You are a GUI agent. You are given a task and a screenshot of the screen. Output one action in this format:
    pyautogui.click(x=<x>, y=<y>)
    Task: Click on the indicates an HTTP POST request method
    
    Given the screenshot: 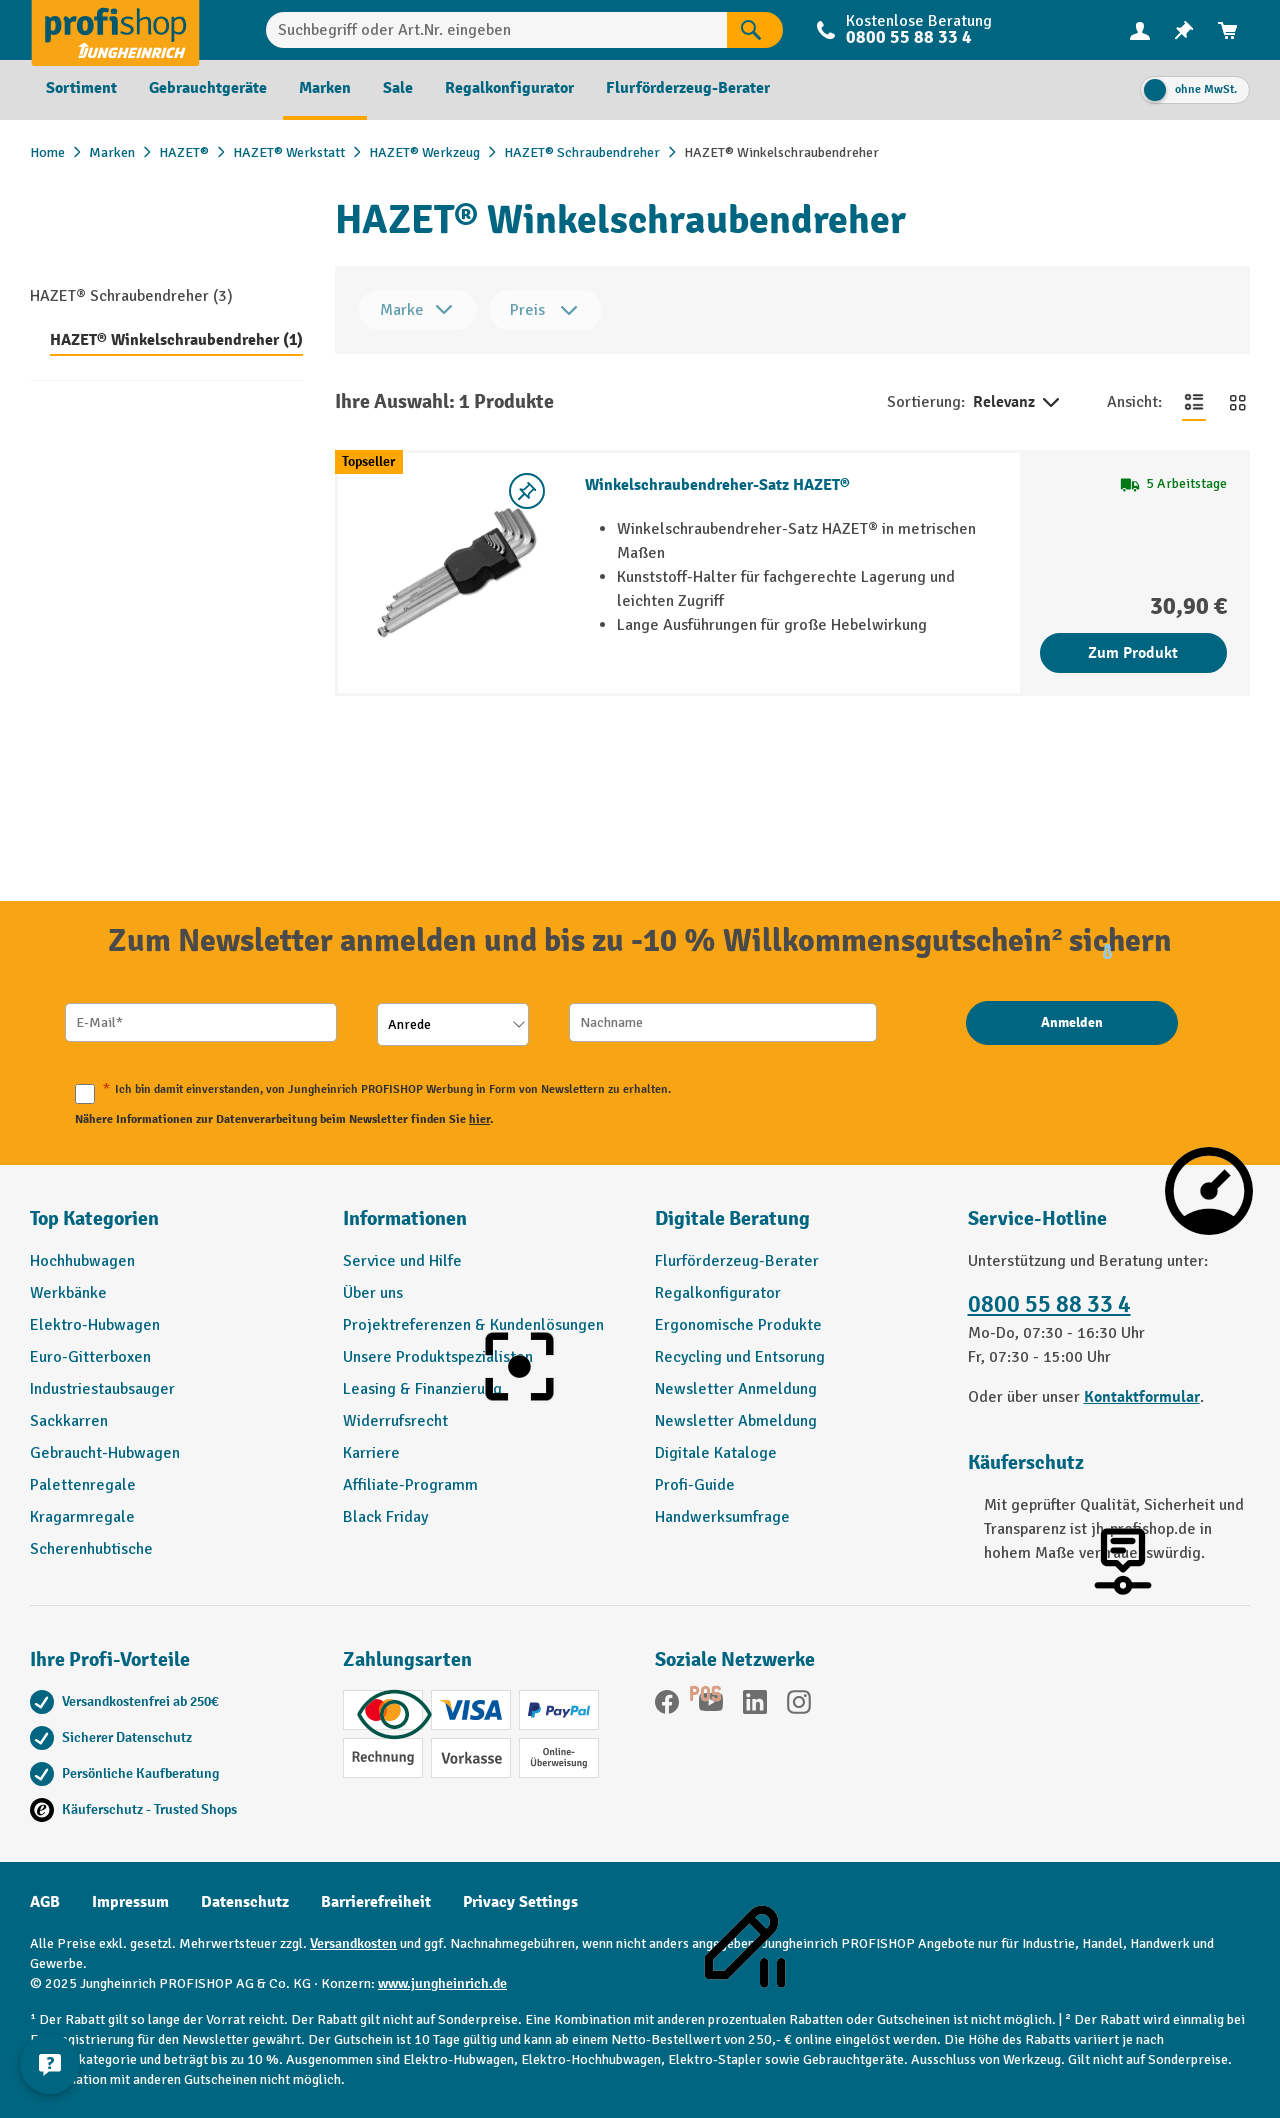 What is the action you would take?
    pyautogui.click(x=705, y=1693)
    